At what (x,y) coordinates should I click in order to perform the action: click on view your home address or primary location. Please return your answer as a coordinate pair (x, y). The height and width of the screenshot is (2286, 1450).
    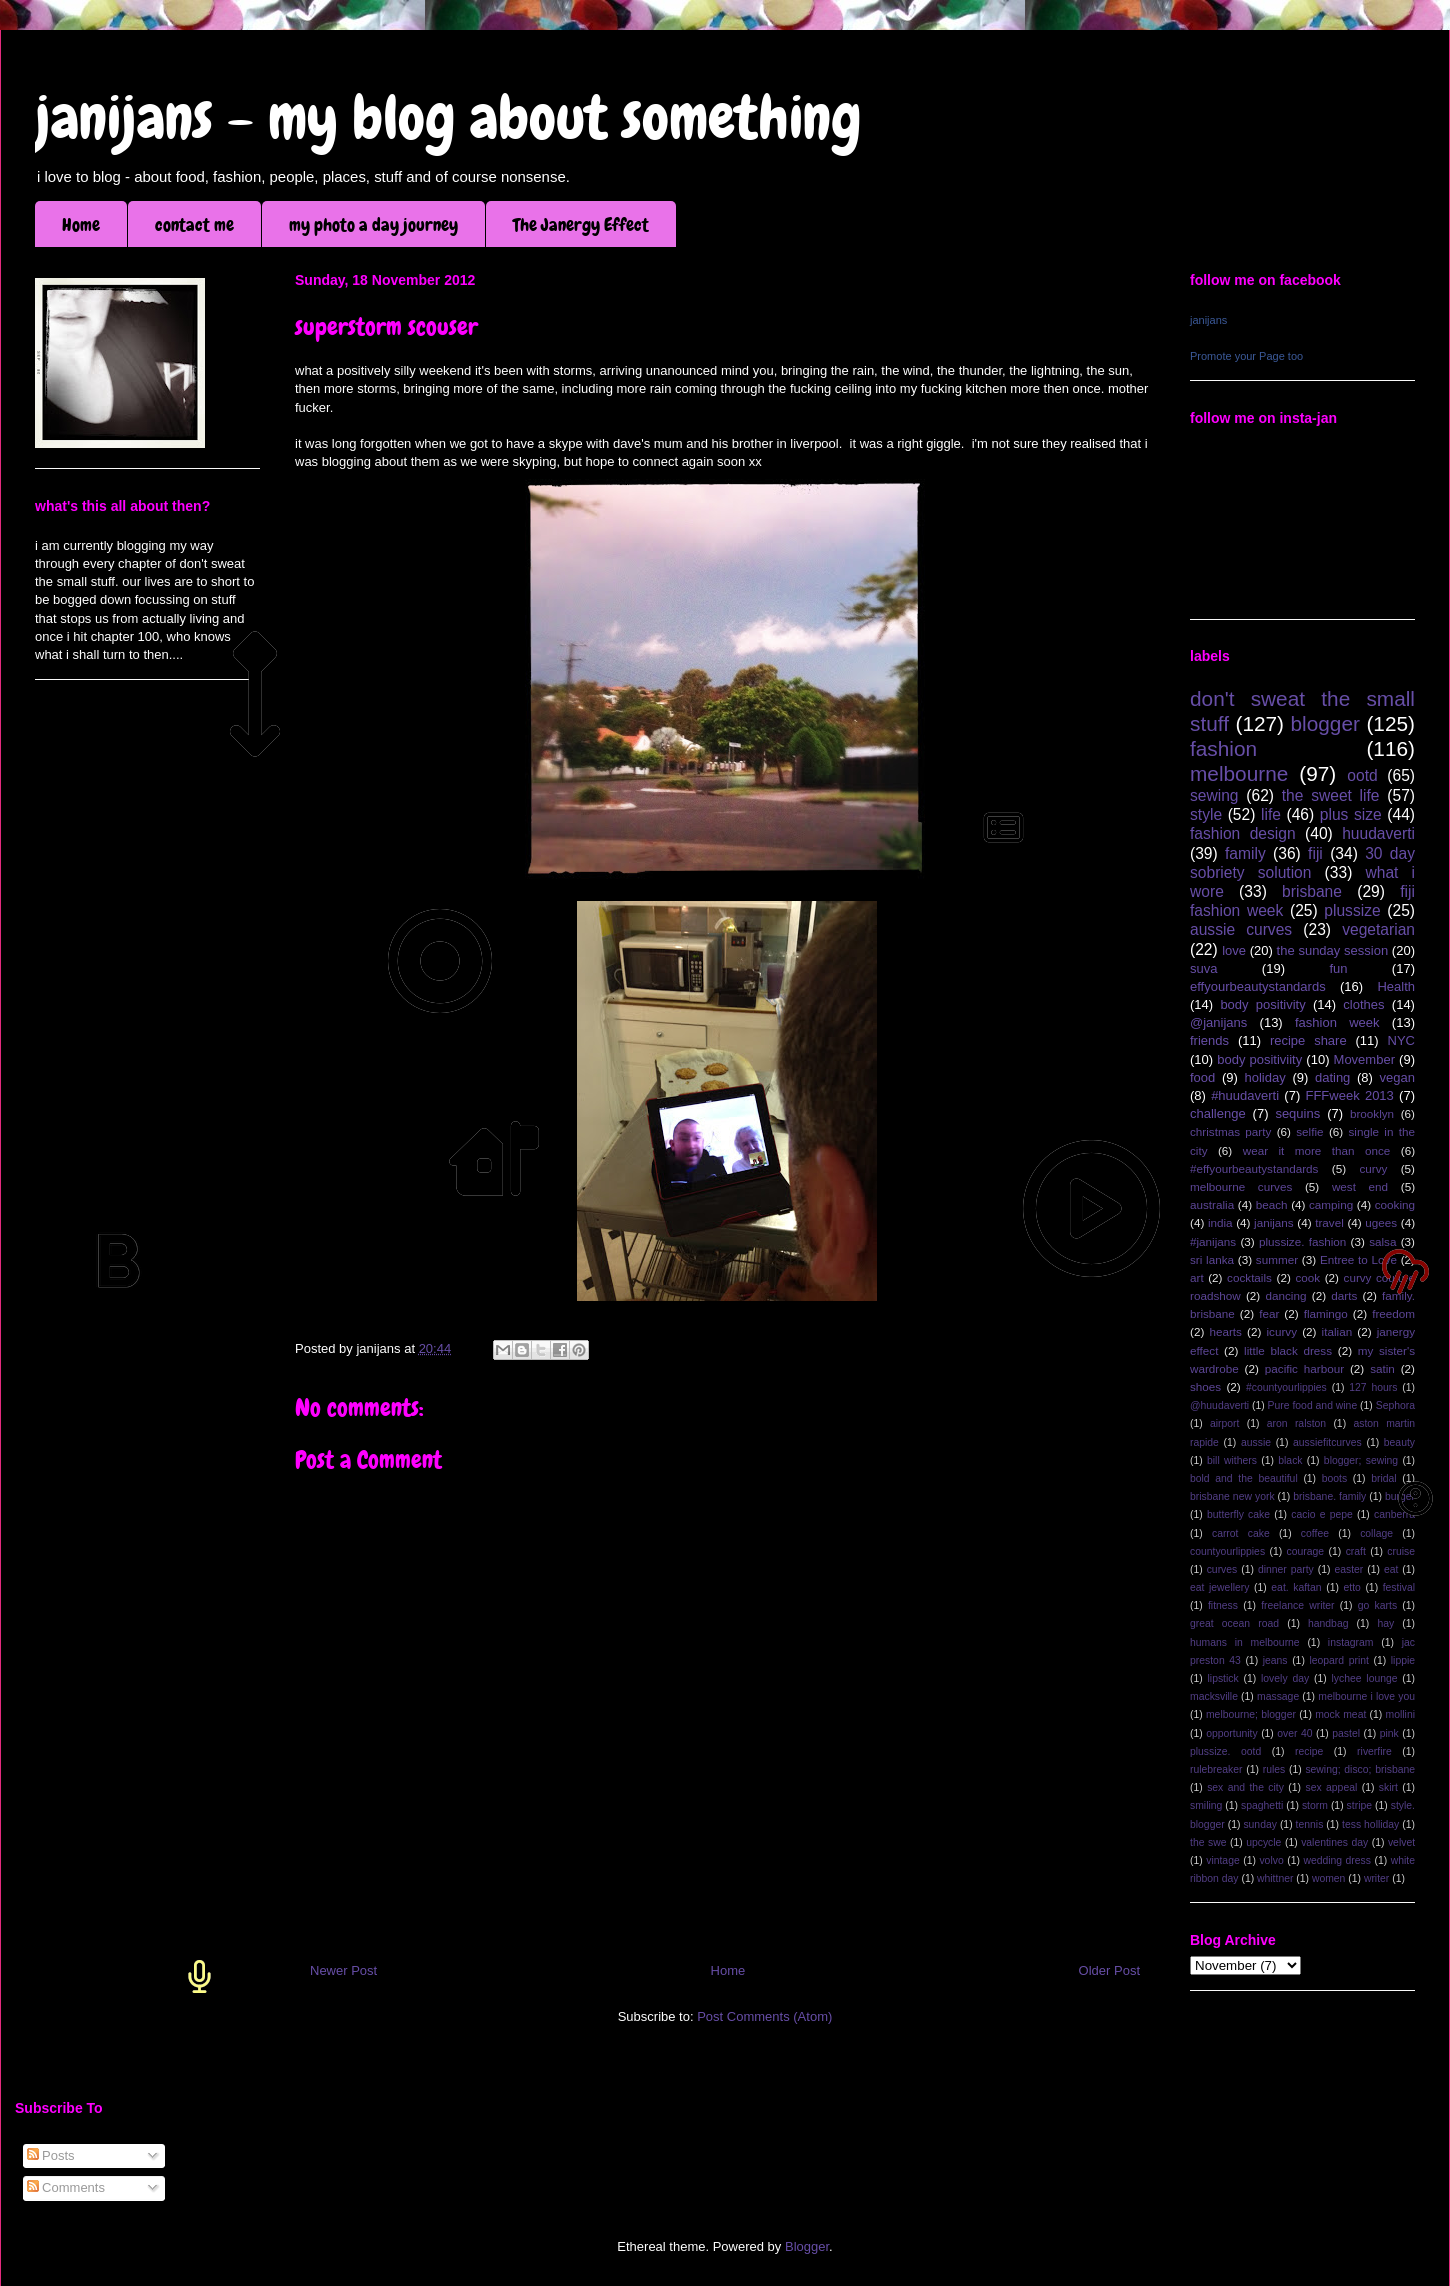
    Looking at the image, I should click on (493, 1158).